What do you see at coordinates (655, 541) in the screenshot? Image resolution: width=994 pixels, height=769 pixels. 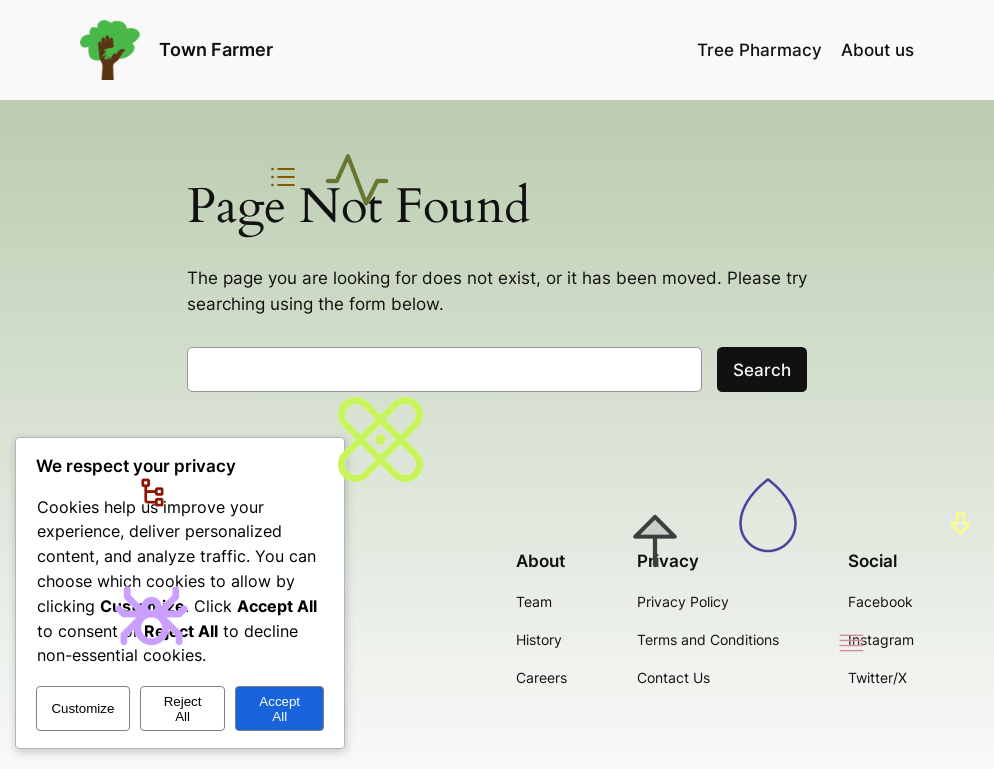 I see `scroll to top of page` at bounding box center [655, 541].